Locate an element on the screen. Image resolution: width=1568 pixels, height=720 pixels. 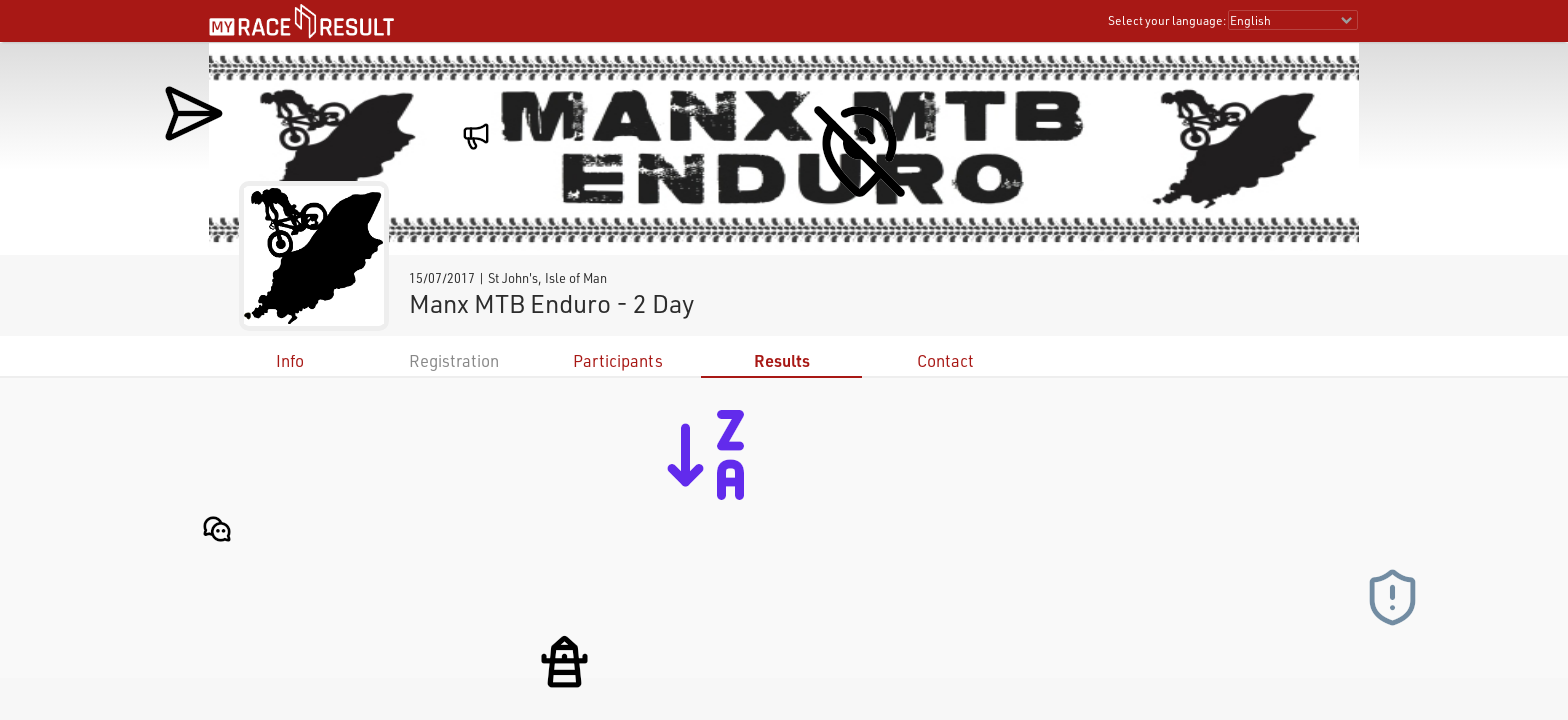
disable location services is located at coordinates (859, 151).